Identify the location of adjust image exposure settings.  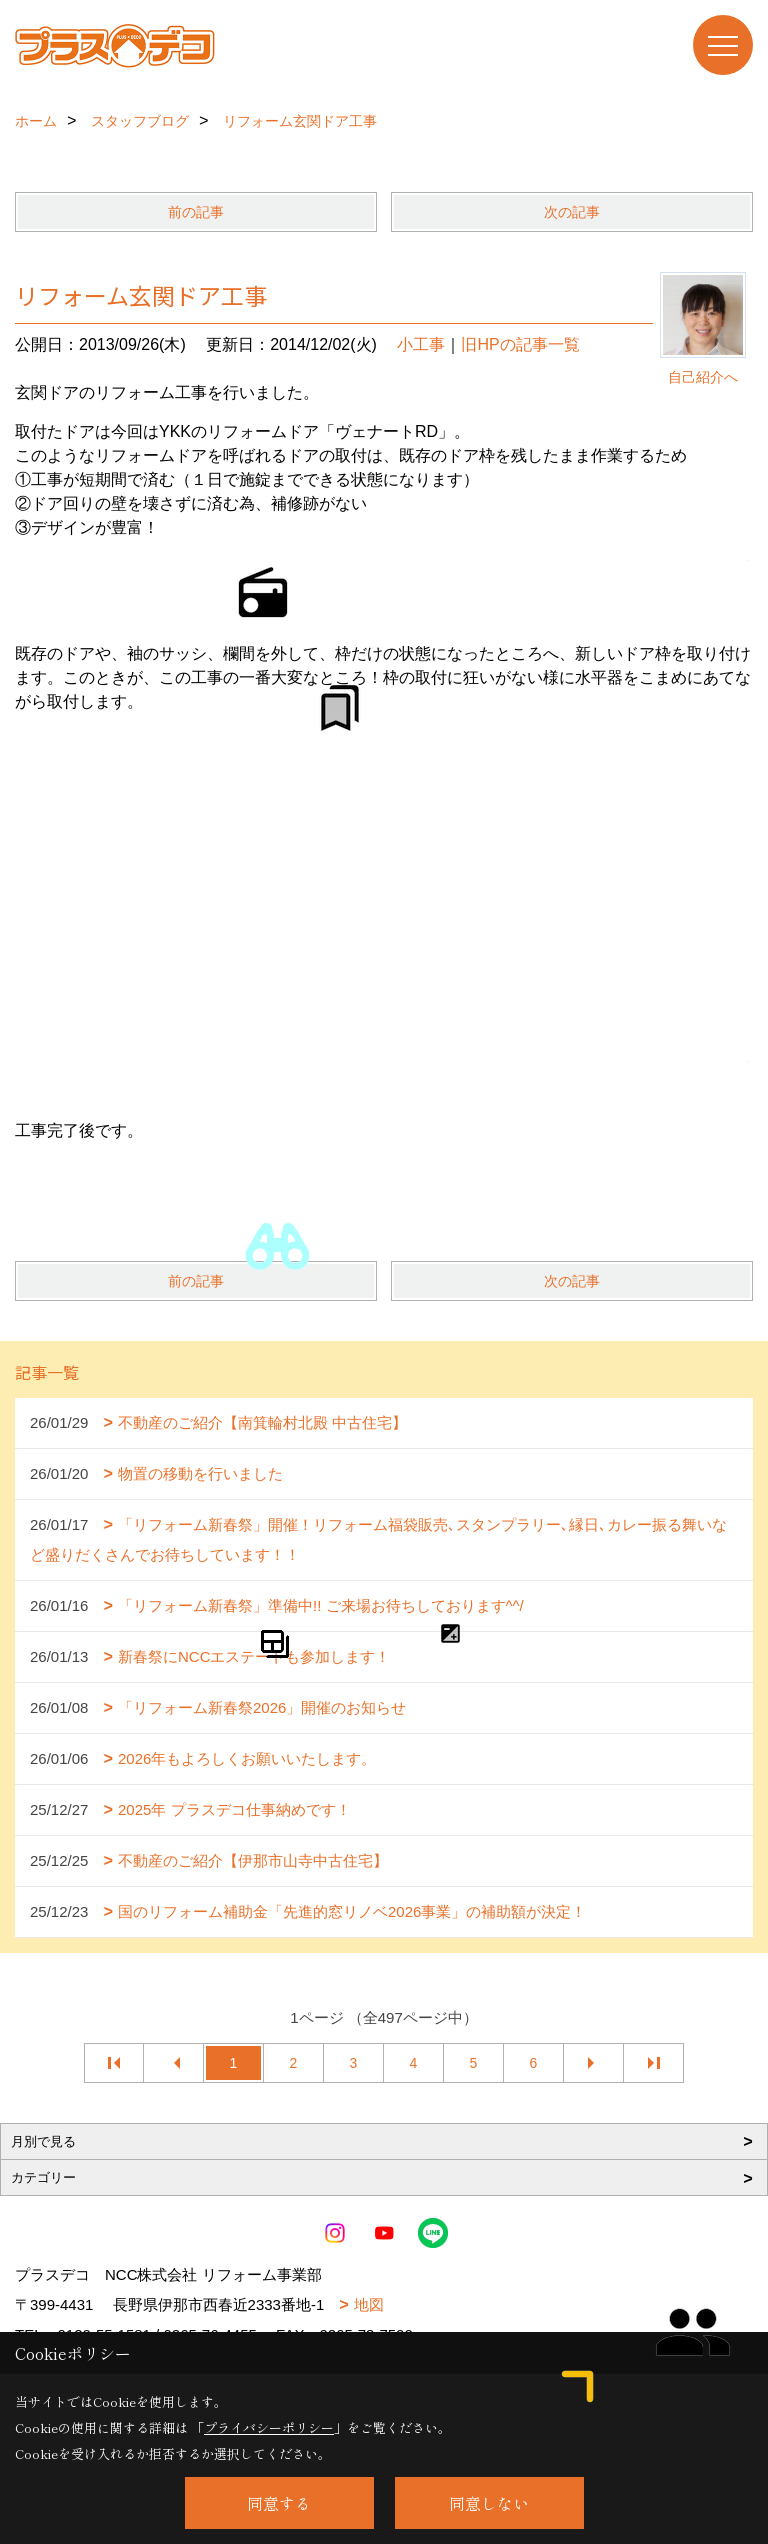
(450, 1633).